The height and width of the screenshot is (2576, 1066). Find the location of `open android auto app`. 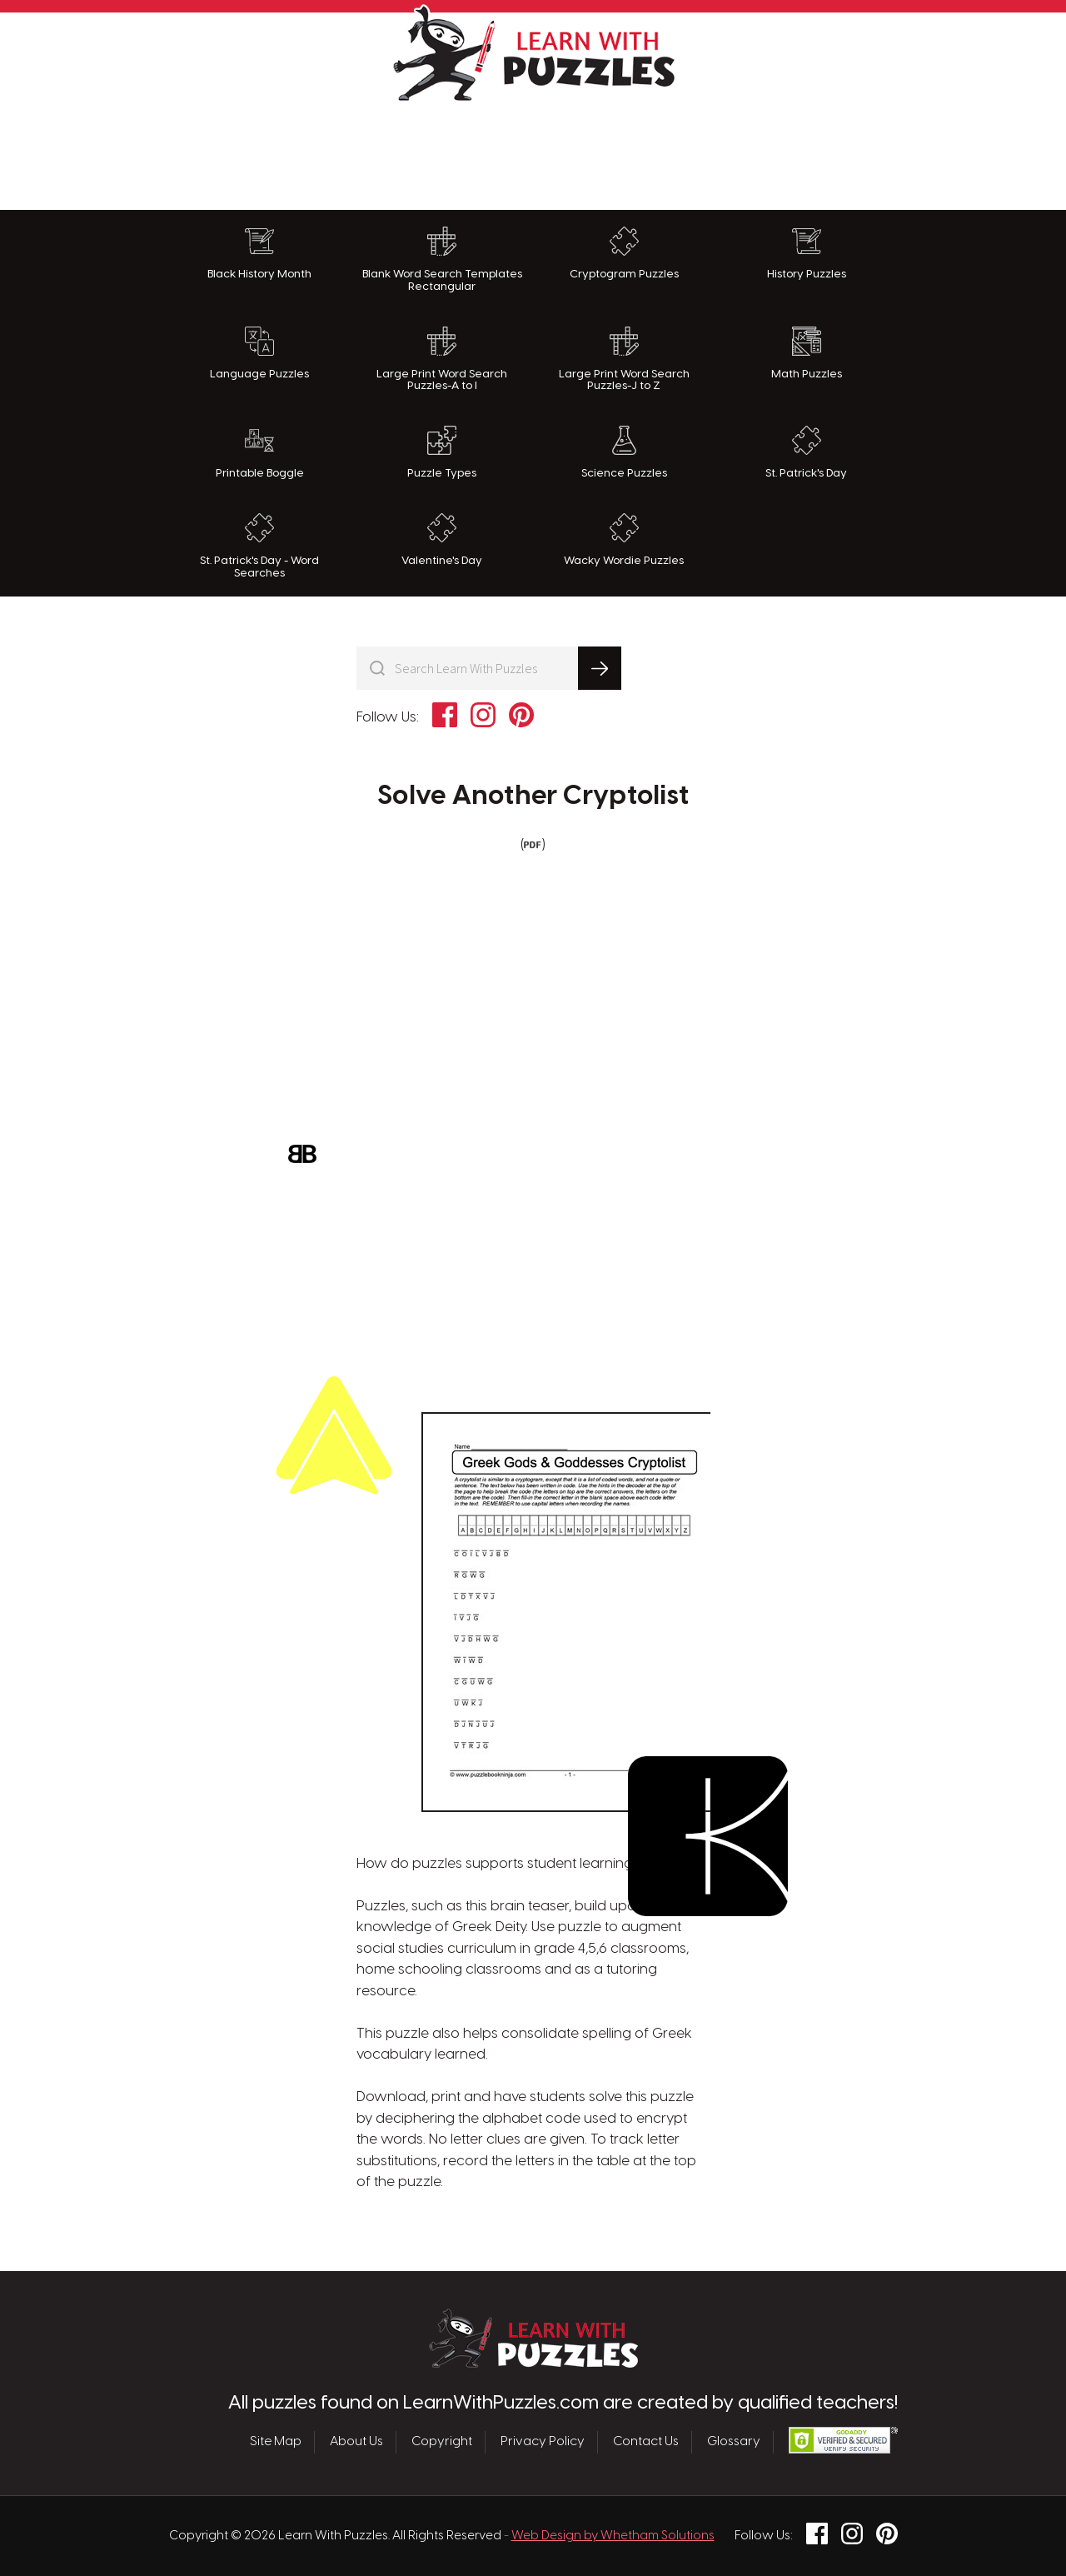

open android auto app is located at coordinates (334, 1435).